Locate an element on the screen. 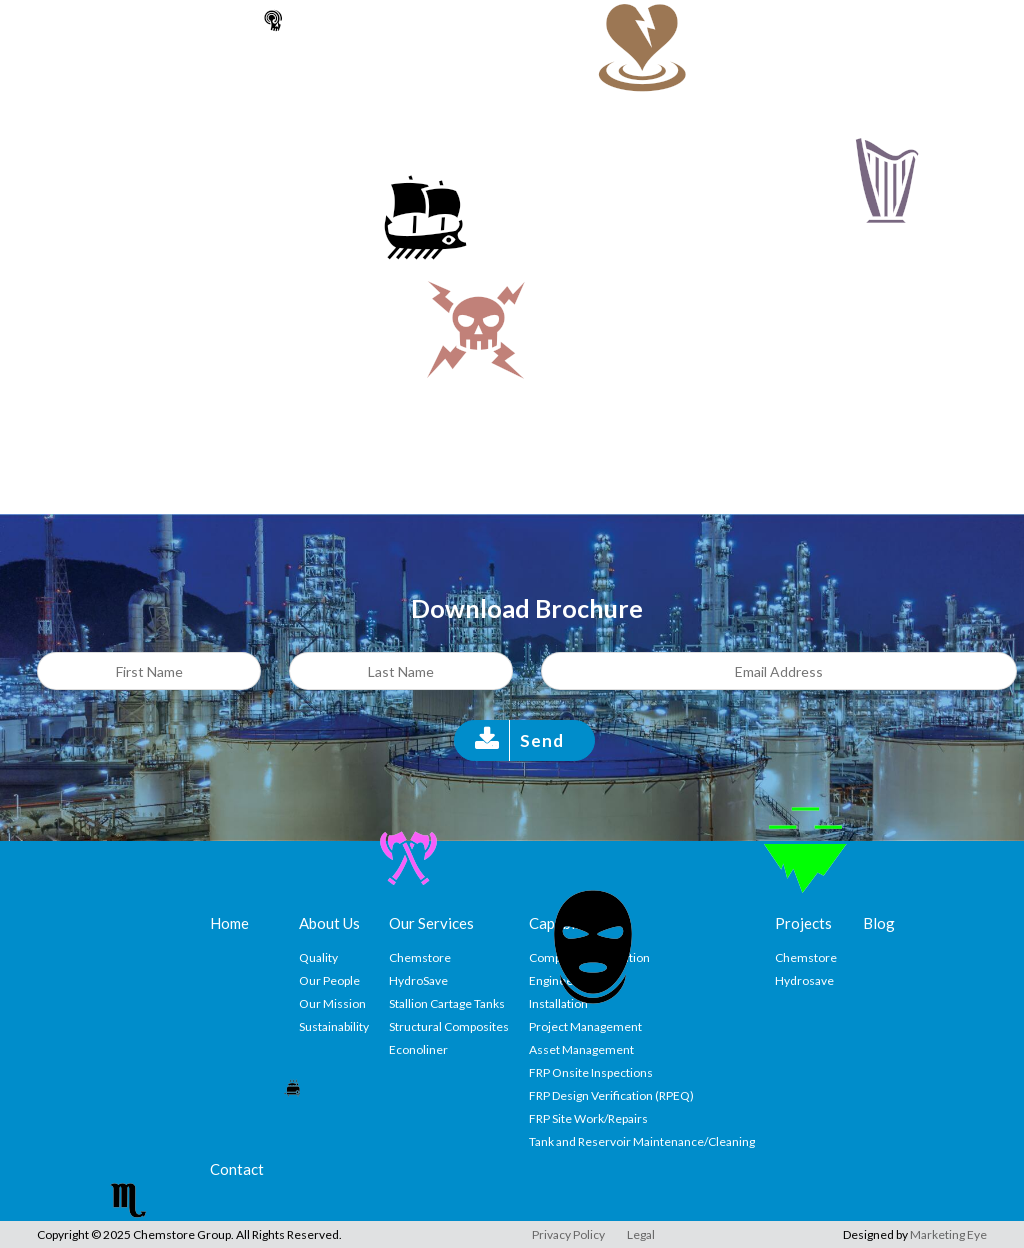 Image resolution: width=1024 pixels, height=1248 pixels. indicates a mind-altering or confusion status effect is located at coordinates (273, 20).